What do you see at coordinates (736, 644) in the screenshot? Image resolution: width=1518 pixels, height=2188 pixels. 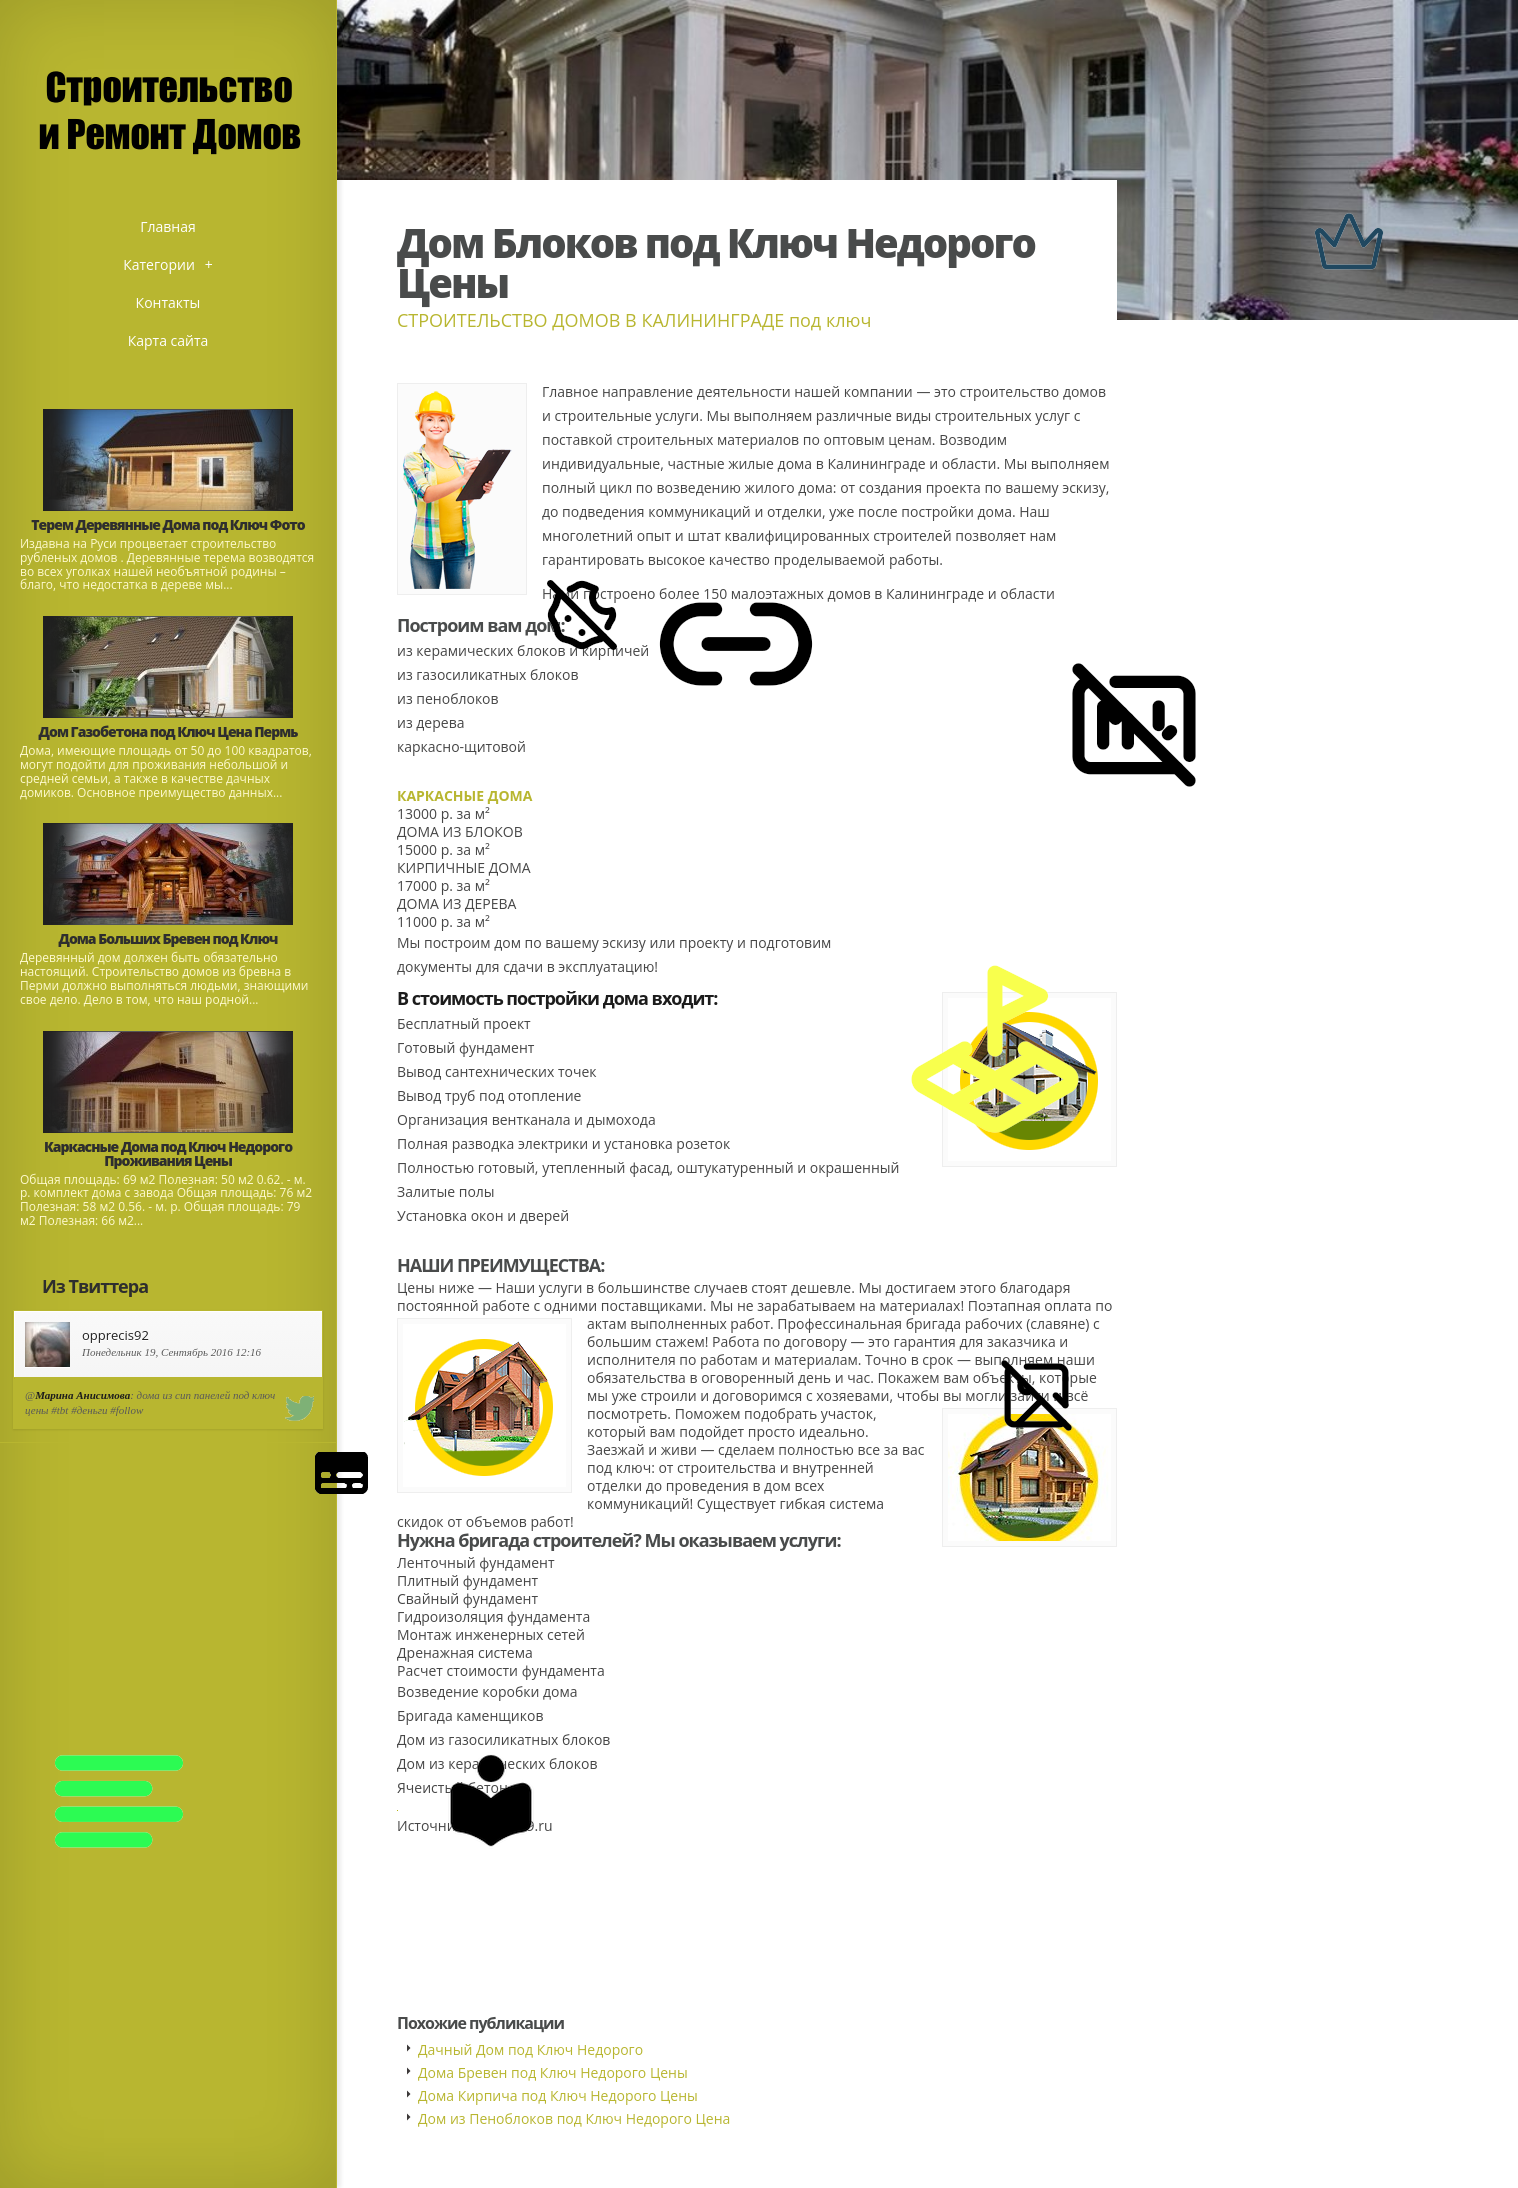 I see `copy or share a link` at bounding box center [736, 644].